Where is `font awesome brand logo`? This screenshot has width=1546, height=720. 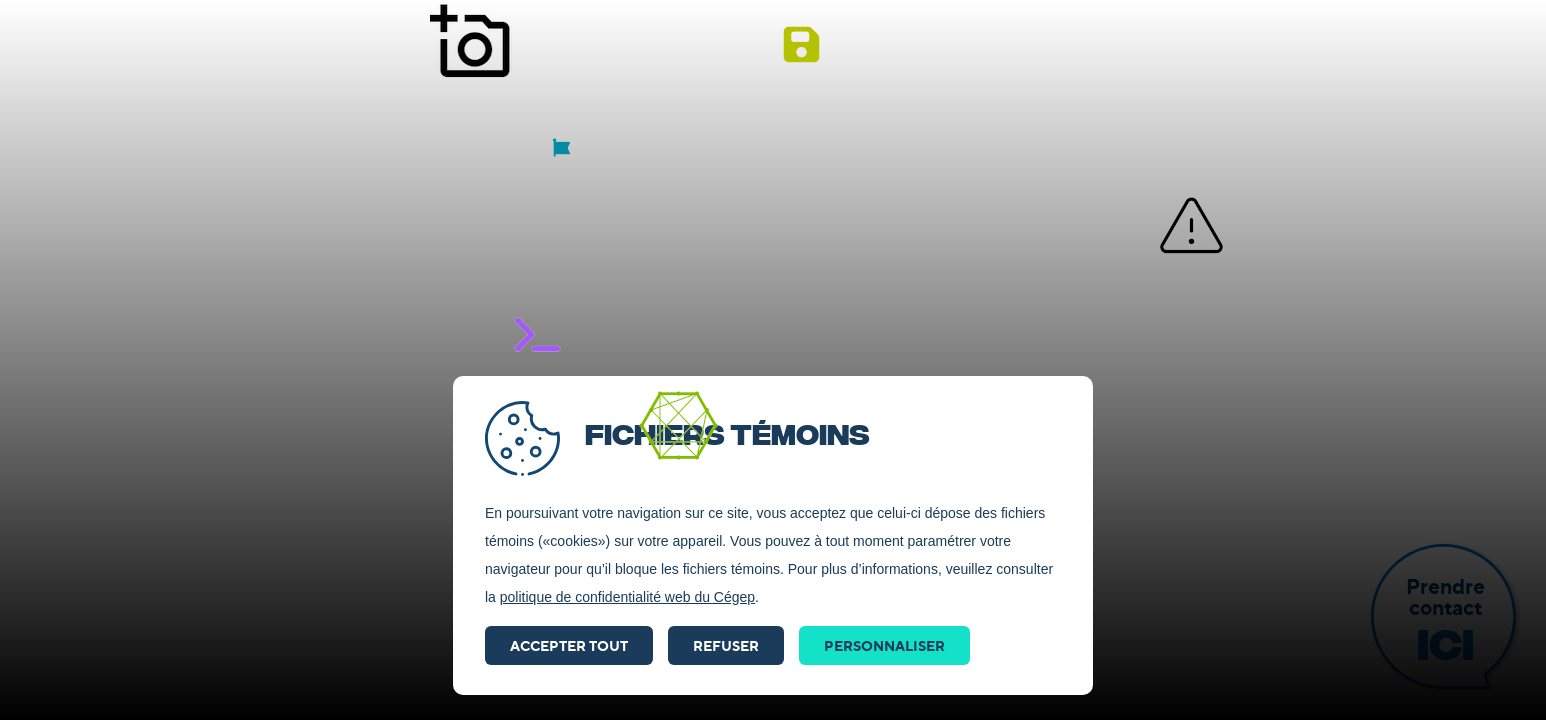 font awesome brand logo is located at coordinates (561, 147).